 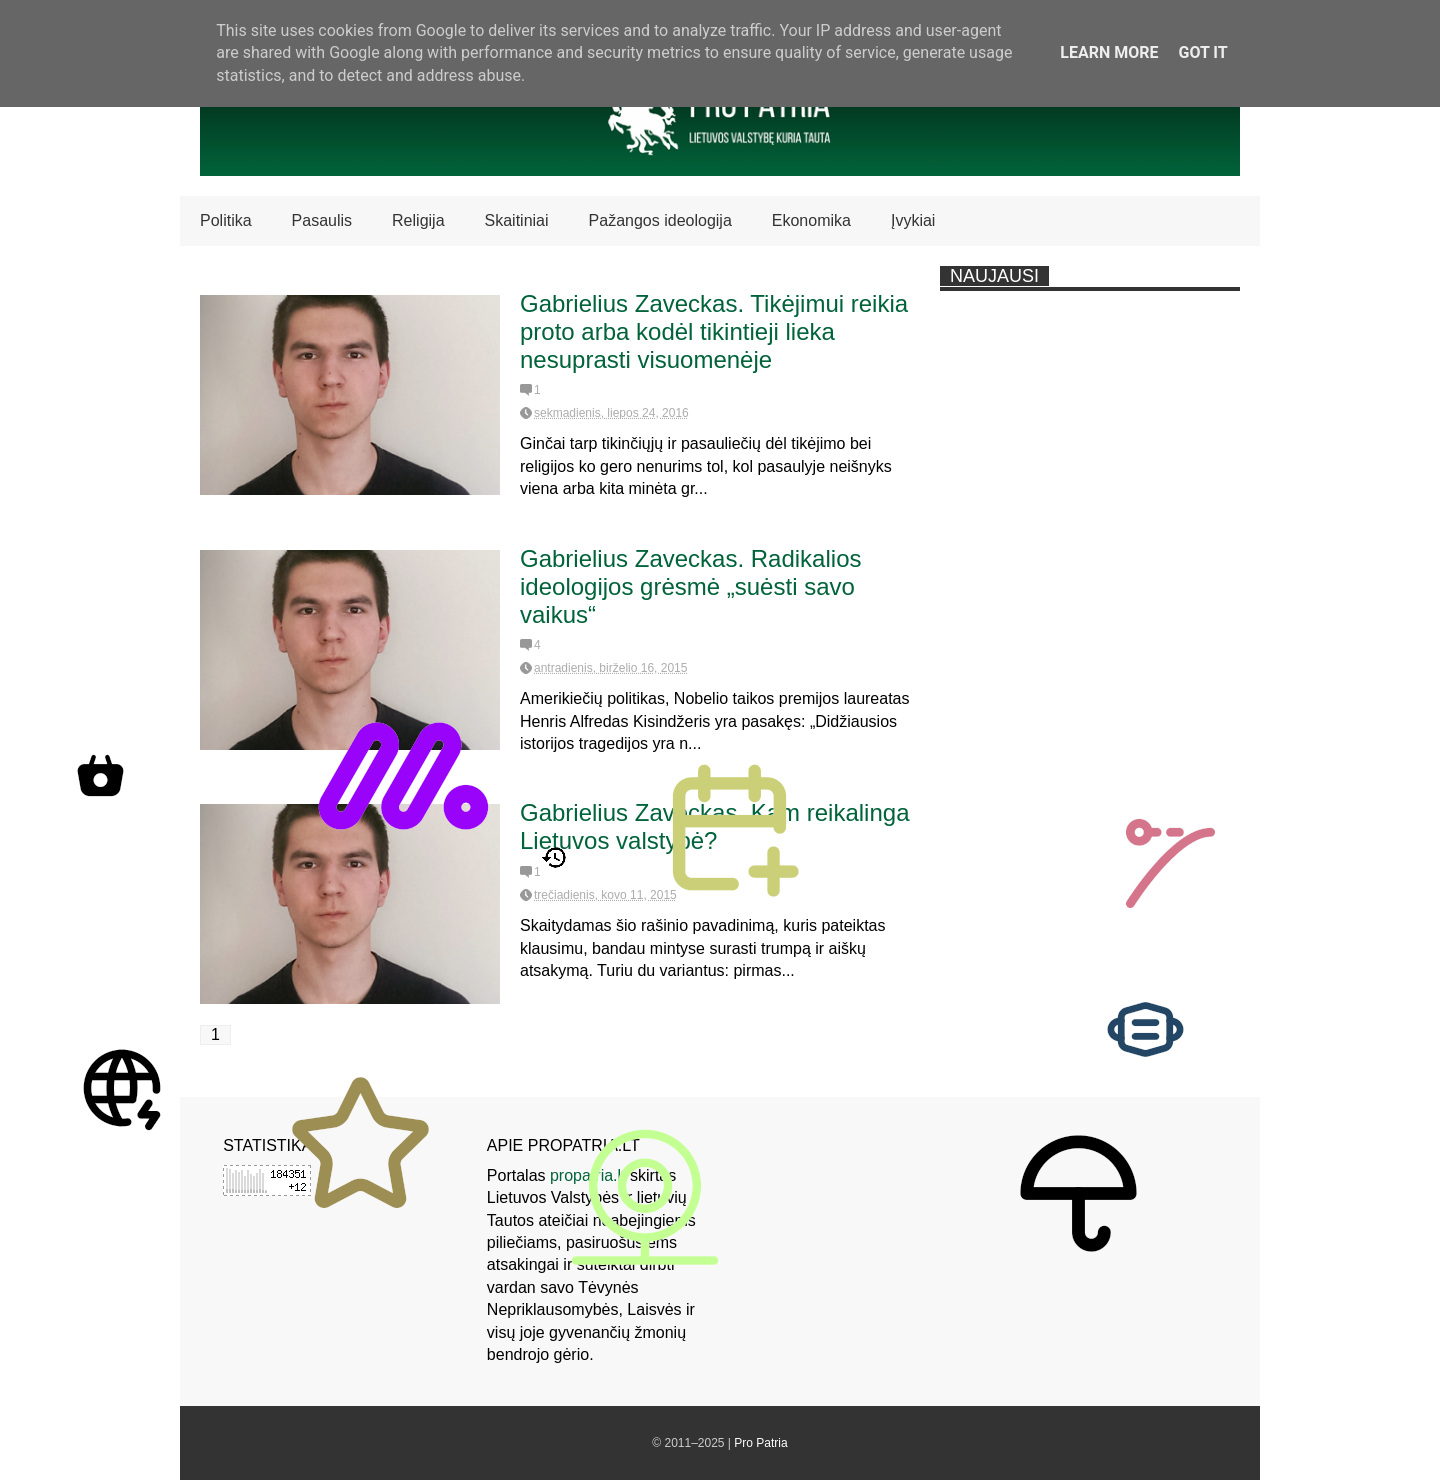 What do you see at coordinates (100, 775) in the screenshot?
I see `view shopping basket` at bounding box center [100, 775].